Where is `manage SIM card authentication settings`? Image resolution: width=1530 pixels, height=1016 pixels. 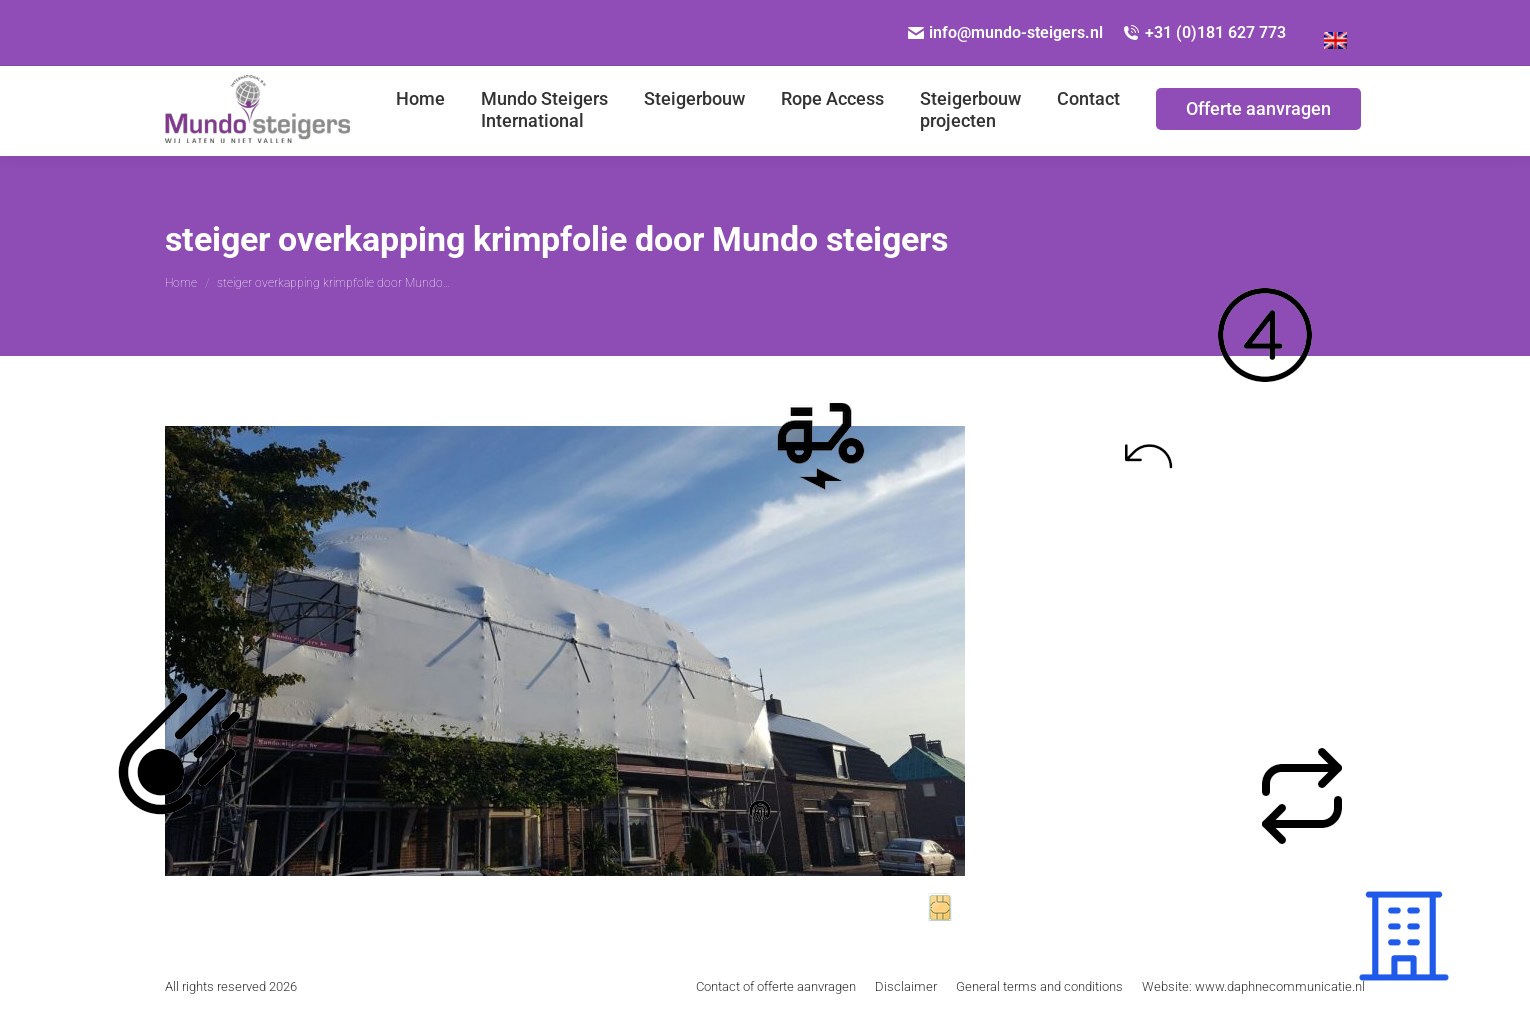
manage SIM card authentication settings is located at coordinates (940, 907).